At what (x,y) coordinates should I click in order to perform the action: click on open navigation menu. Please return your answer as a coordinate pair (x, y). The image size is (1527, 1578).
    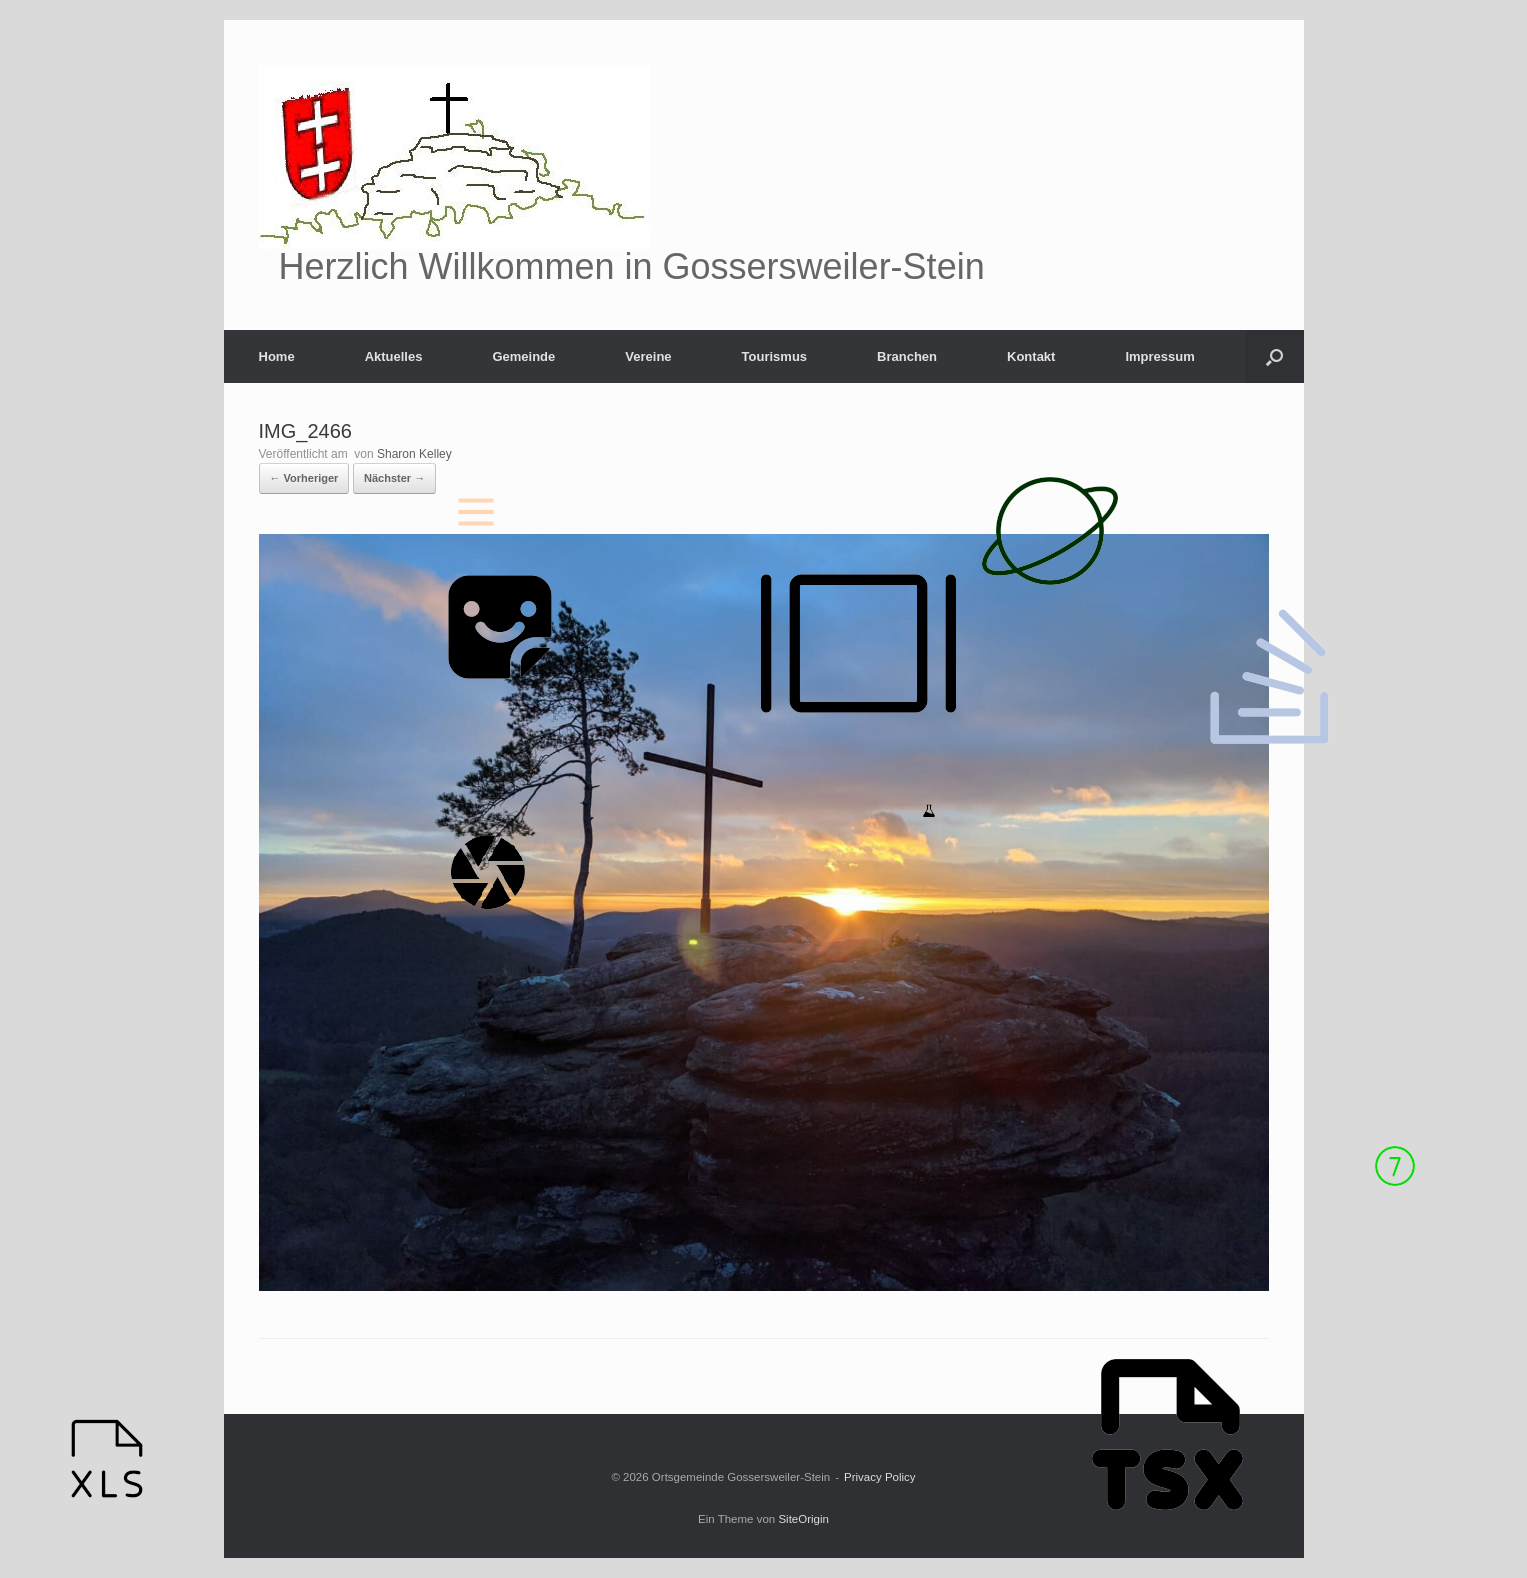
    Looking at the image, I should click on (476, 512).